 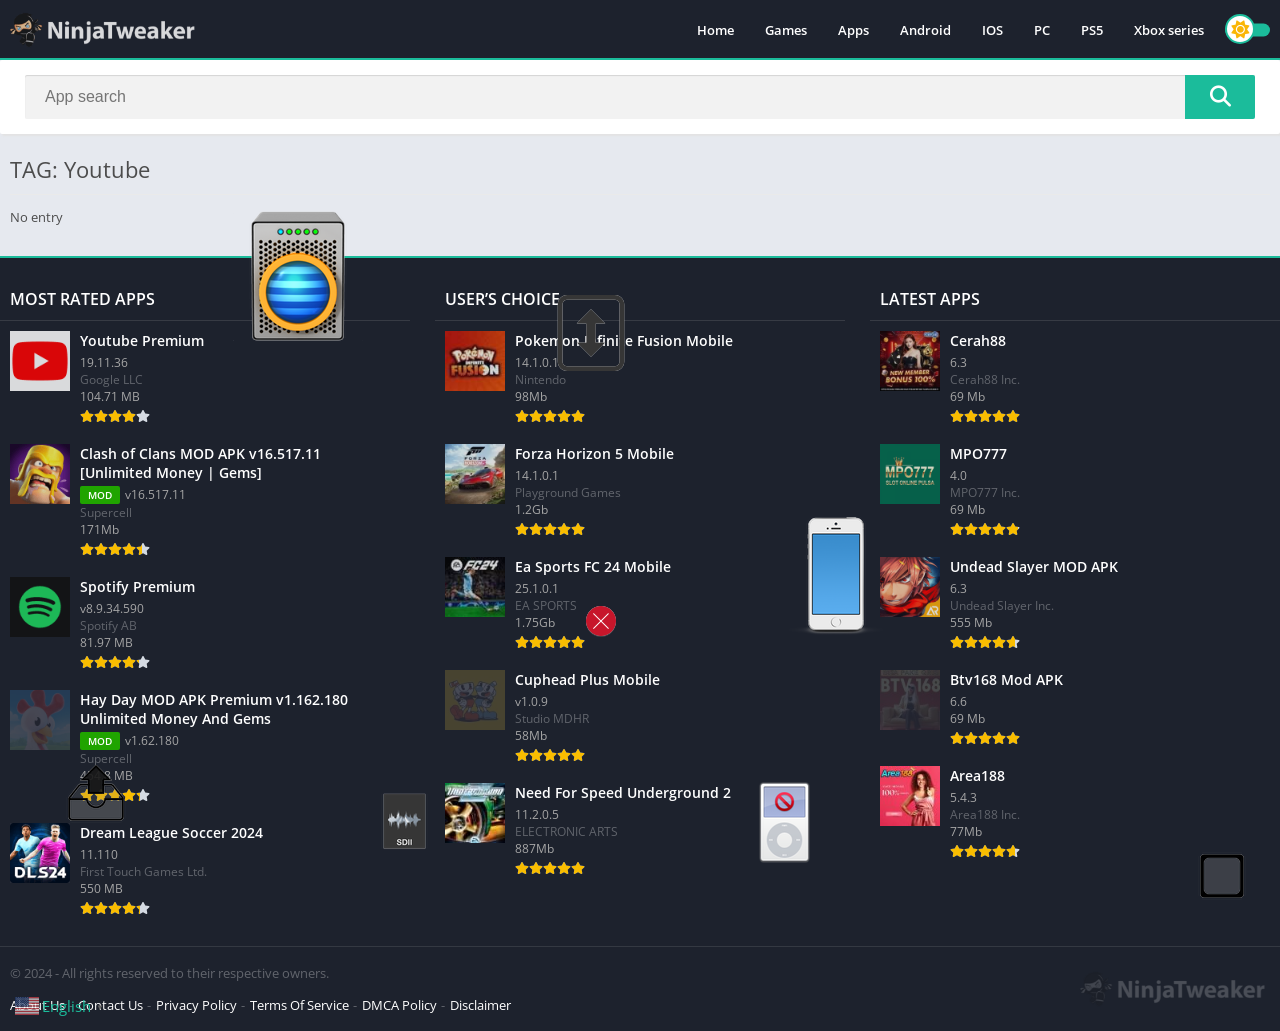 I want to click on an SDII audio file in GarageBand or Logic Pro, so click(x=404, y=822).